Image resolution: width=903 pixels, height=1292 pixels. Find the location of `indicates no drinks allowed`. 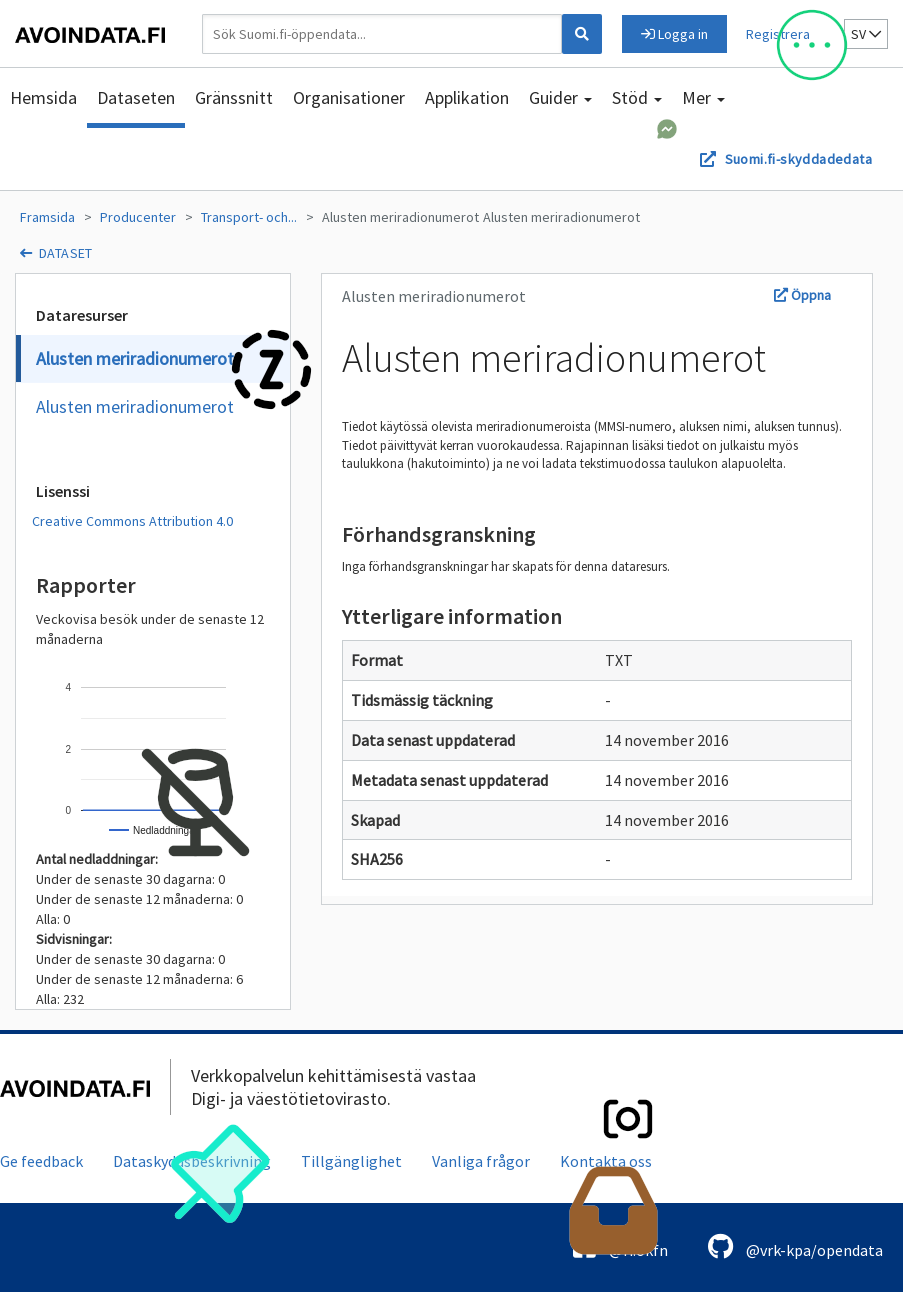

indicates no drinks allowed is located at coordinates (195, 802).